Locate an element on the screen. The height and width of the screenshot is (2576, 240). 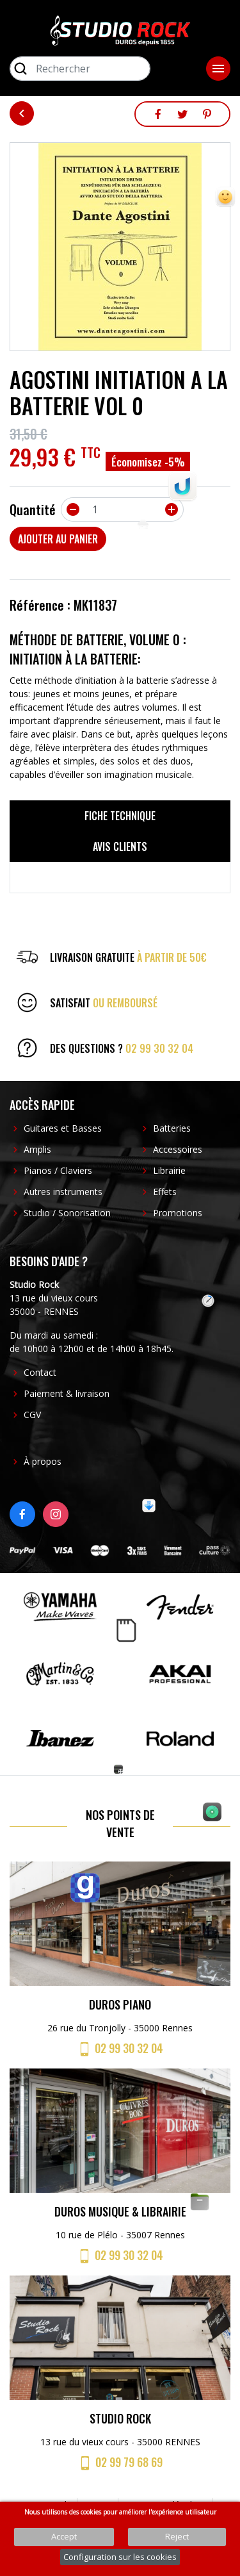
open the file manager is located at coordinates (200, 2202).